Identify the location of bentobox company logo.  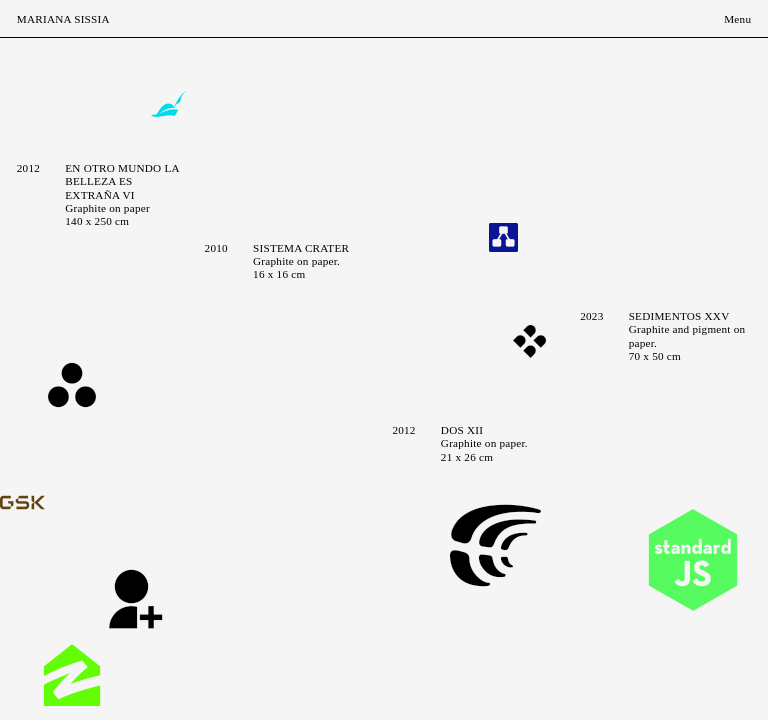
(529, 341).